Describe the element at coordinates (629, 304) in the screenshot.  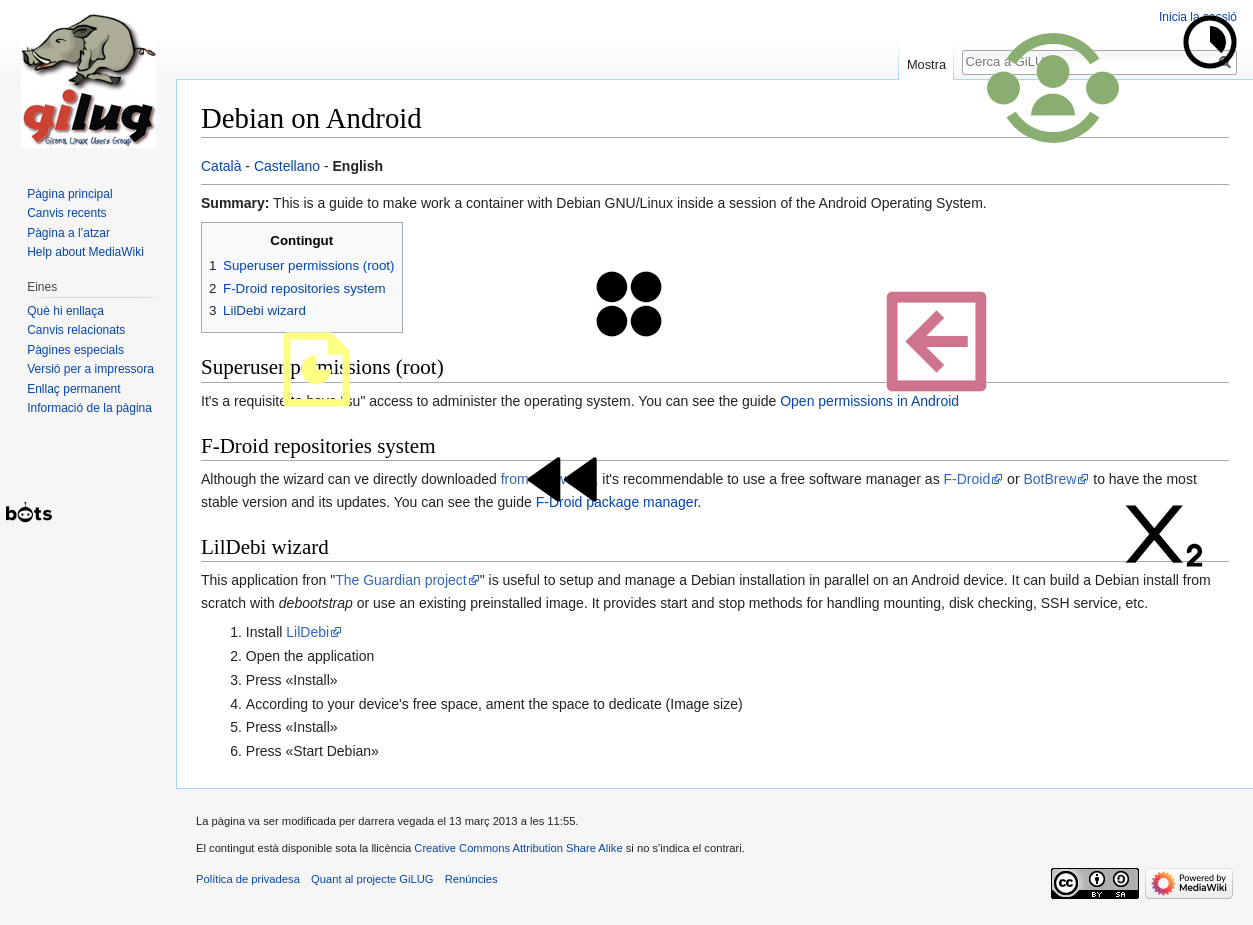
I see `open the app drawer or launcher` at that location.